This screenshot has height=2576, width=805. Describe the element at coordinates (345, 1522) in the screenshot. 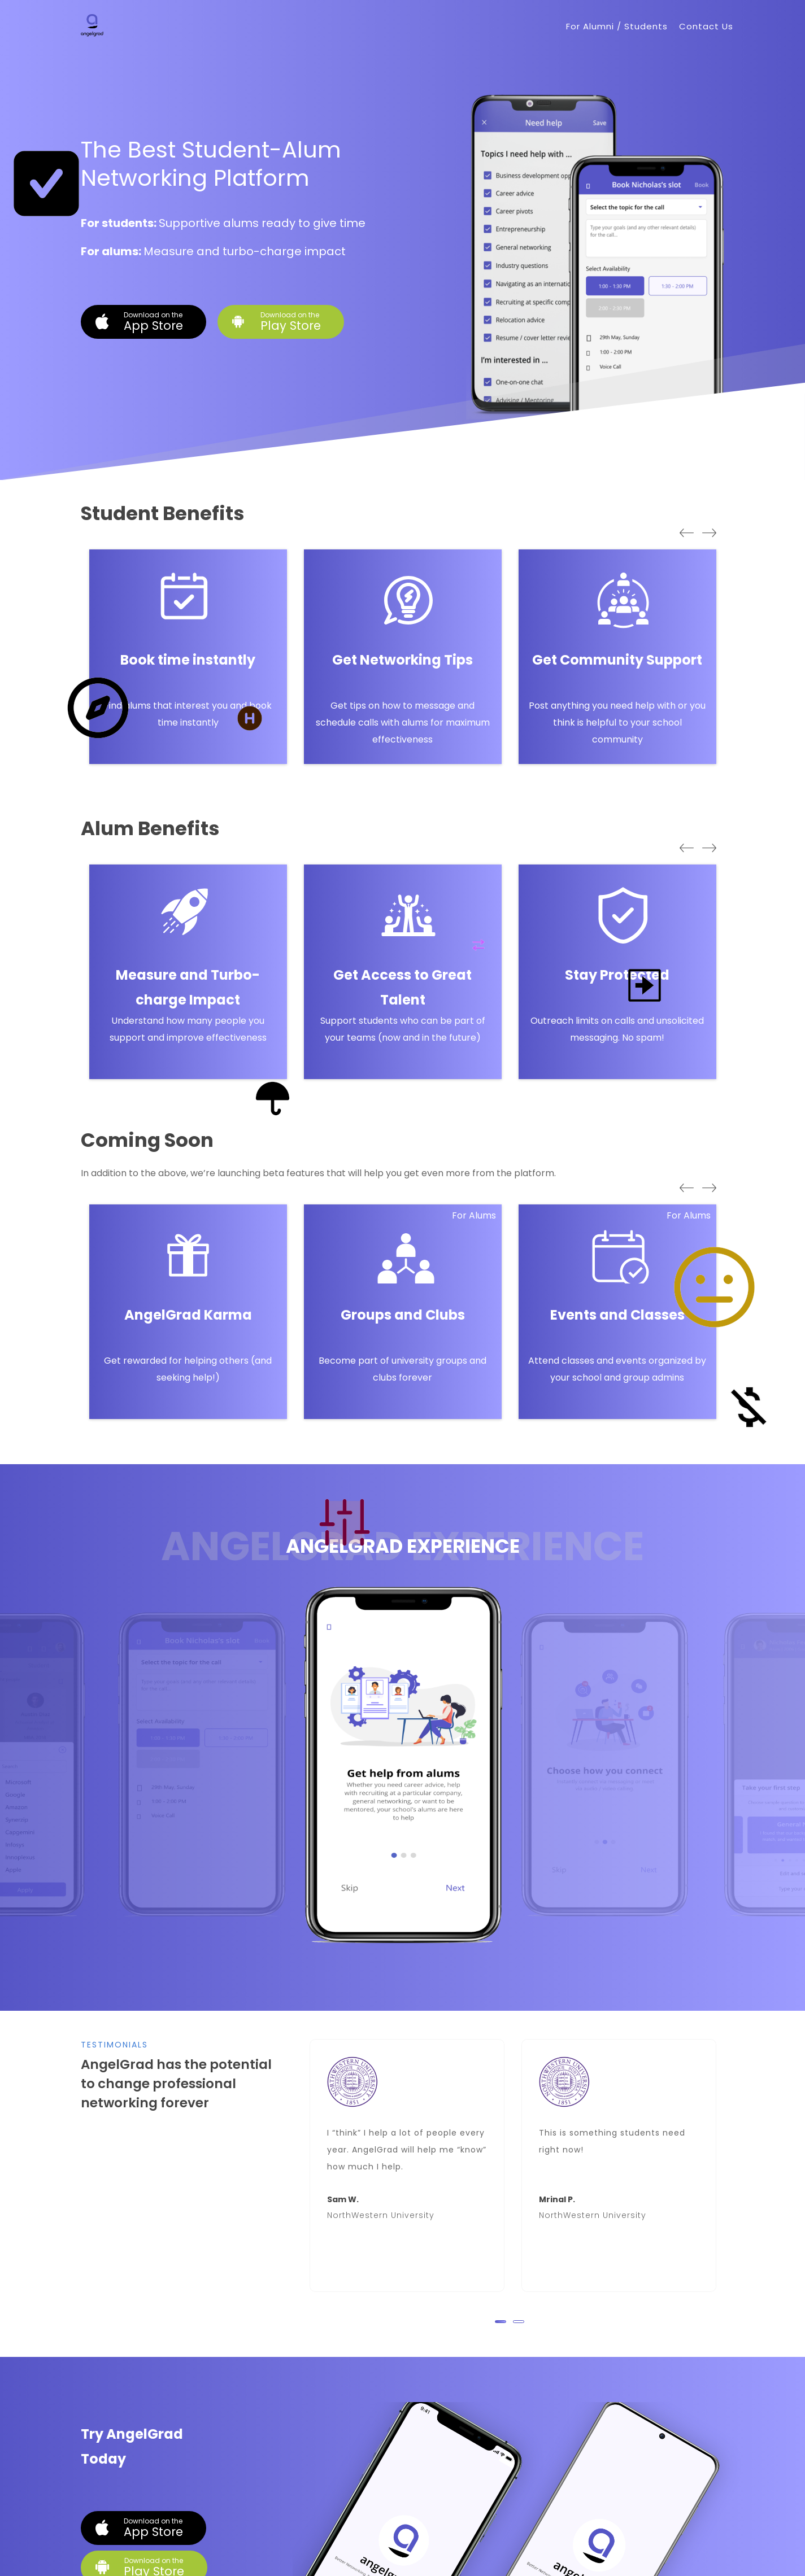

I see `adjust settings or preferences` at that location.